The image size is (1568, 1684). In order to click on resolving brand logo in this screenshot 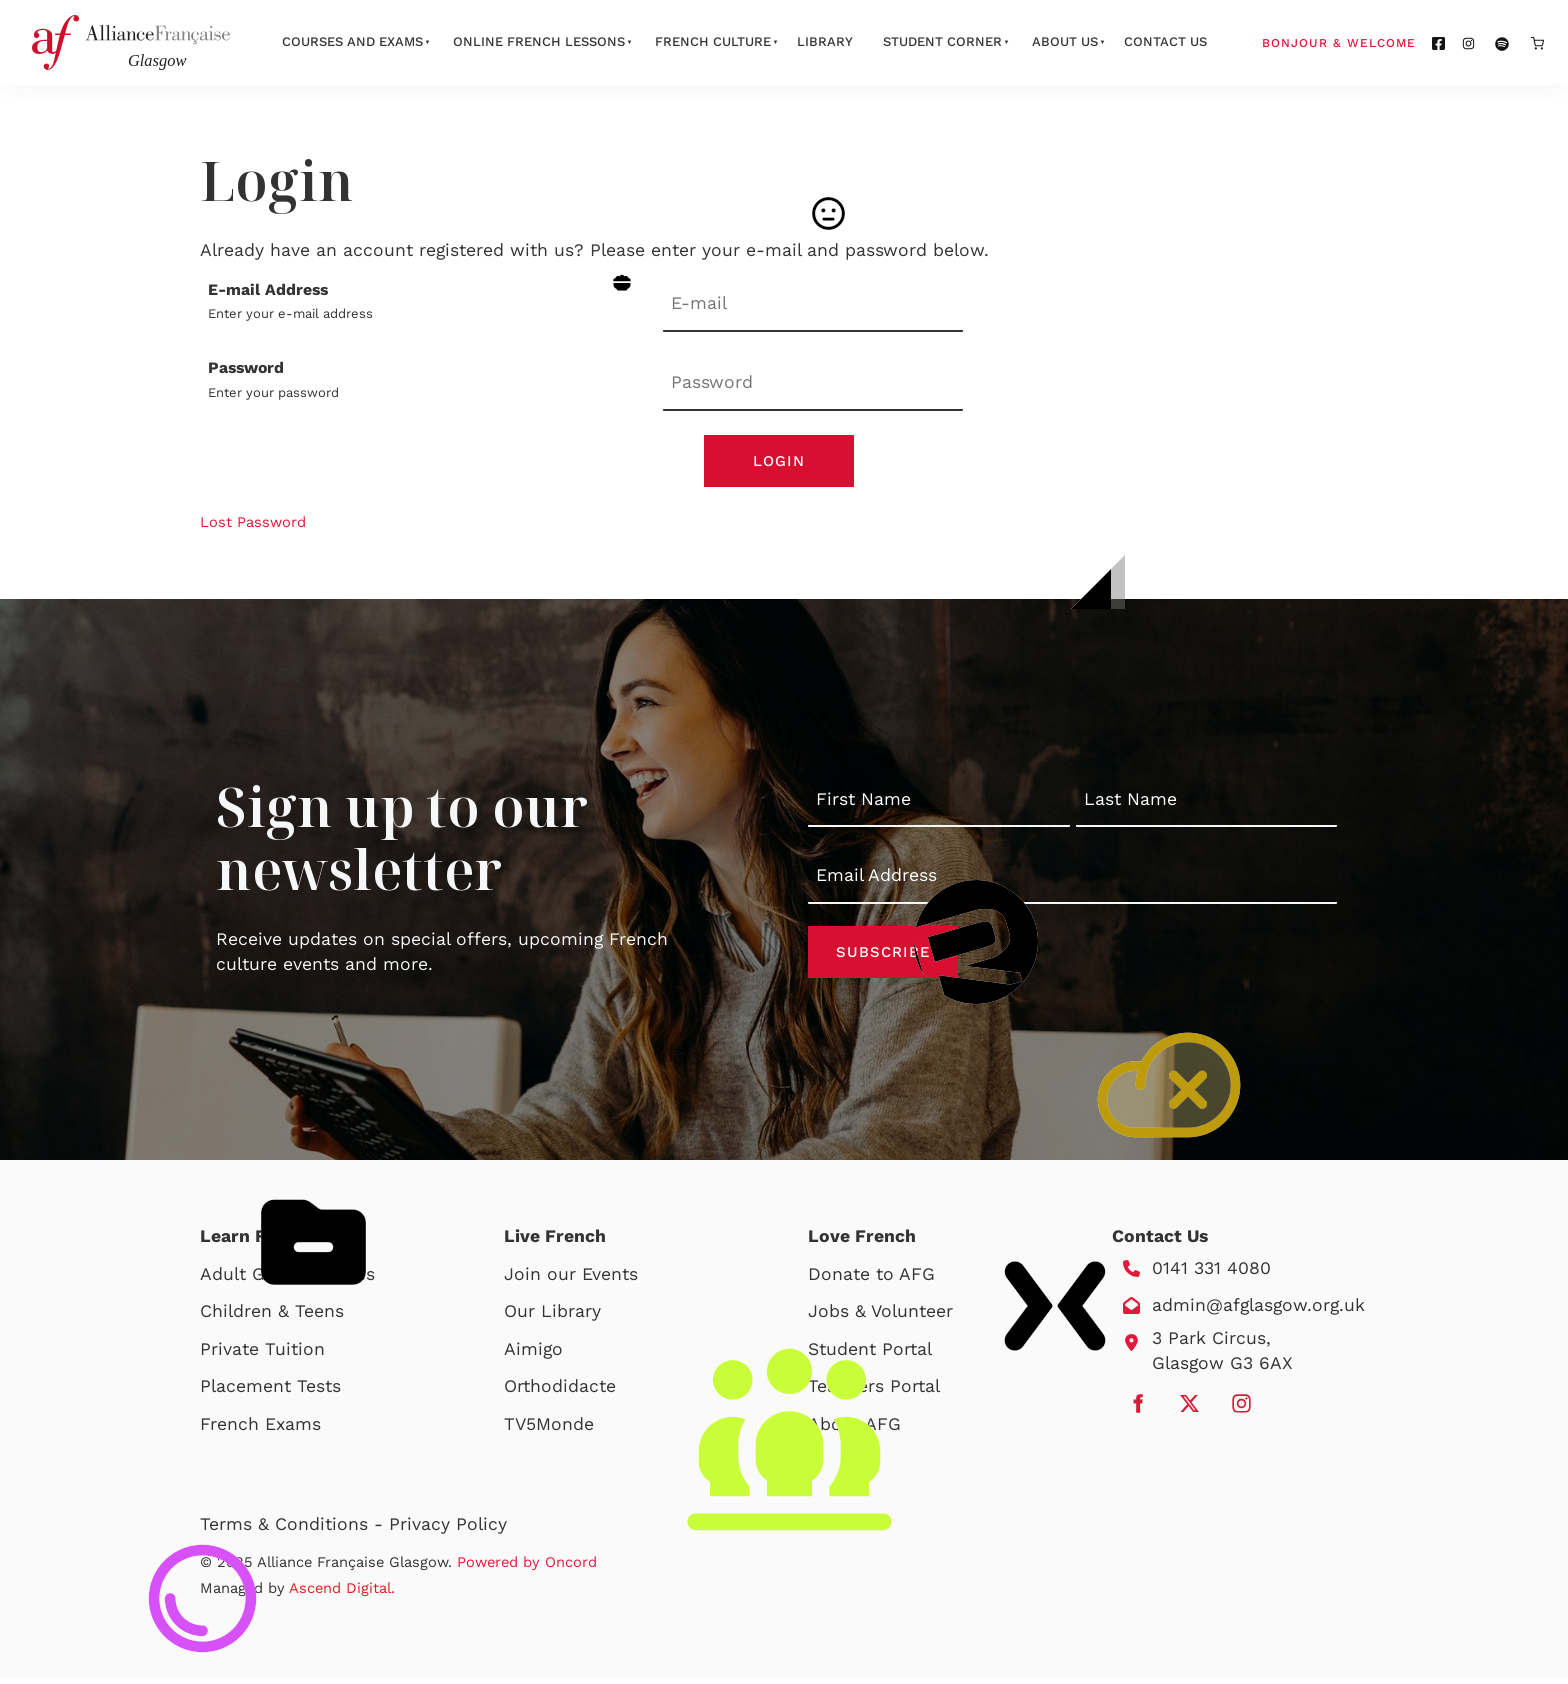, I will do `click(976, 942)`.